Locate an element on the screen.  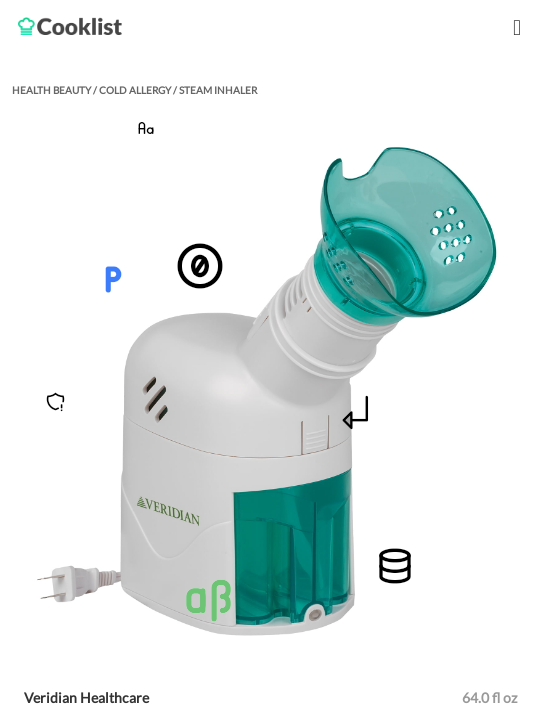
indicates content is public domain (CC0 license) is located at coordinates (200, 266).